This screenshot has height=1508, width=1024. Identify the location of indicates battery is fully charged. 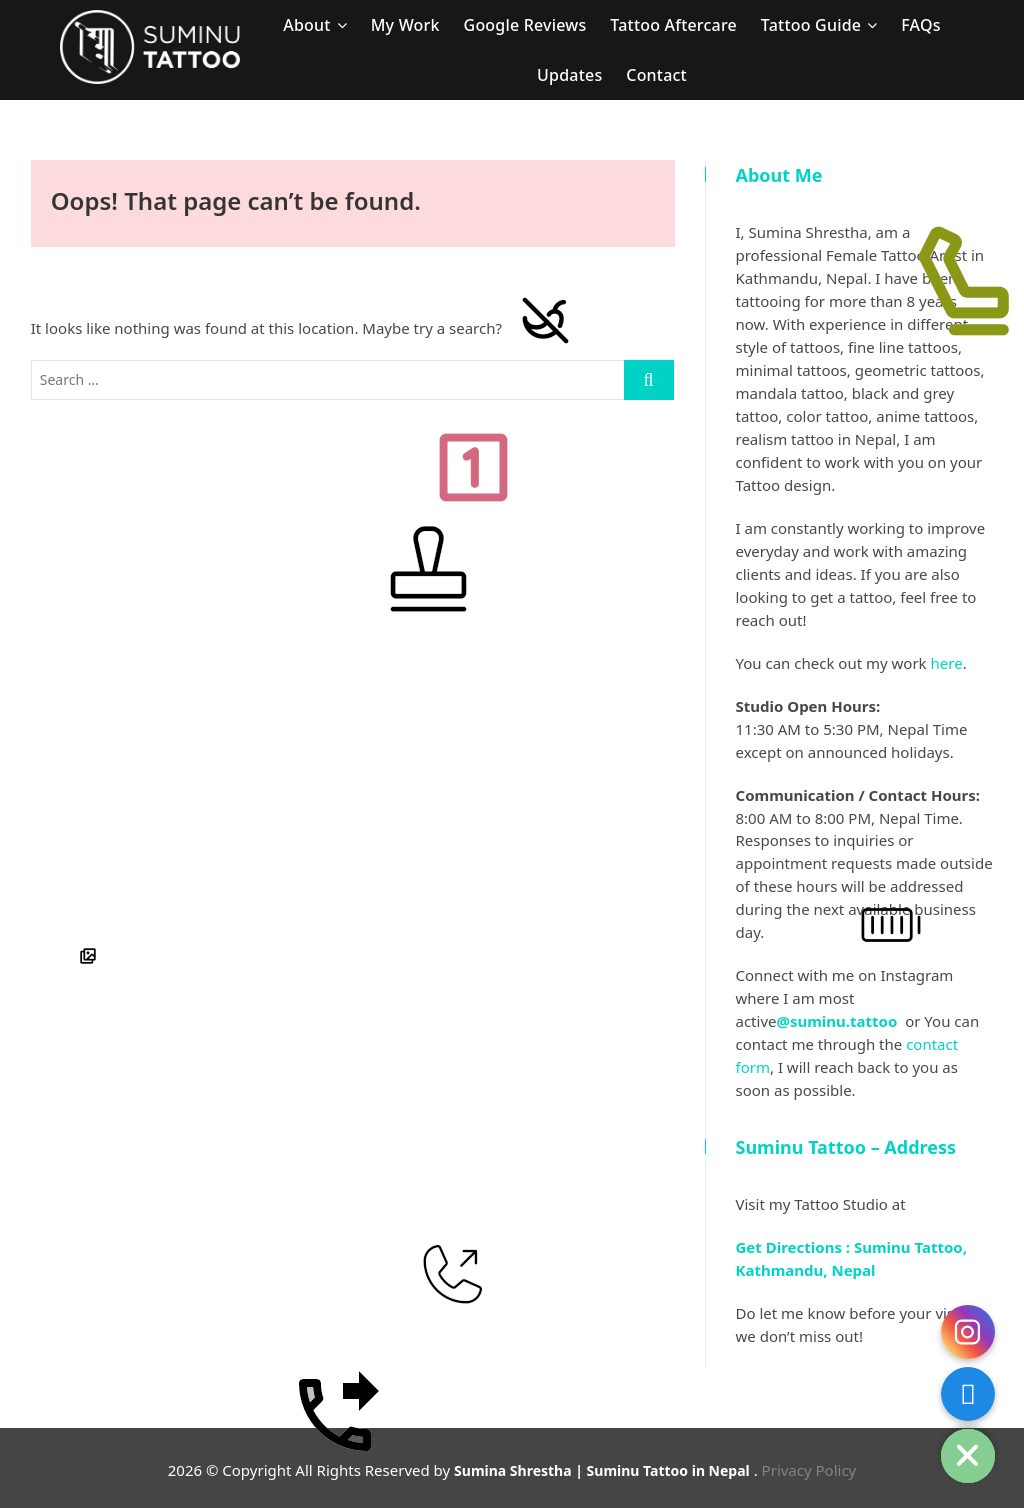
(890, 925).